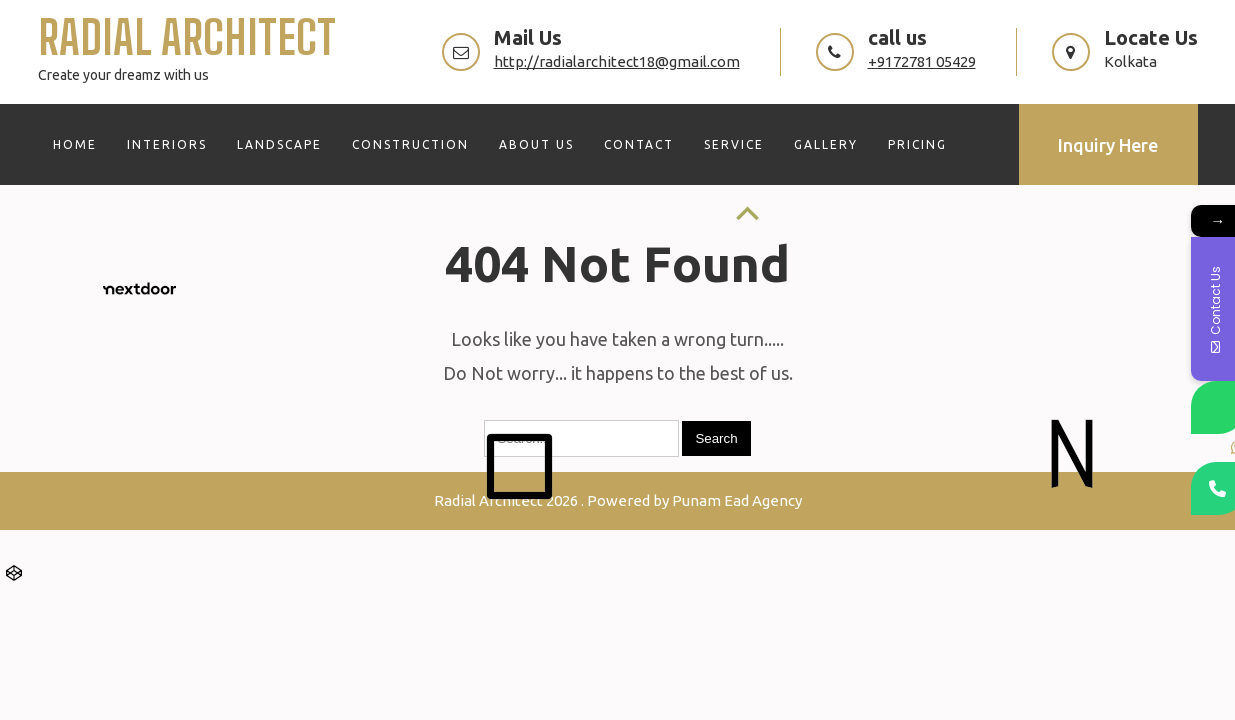 The width and height of the screenshot is (1235, 720). What do you see at coordinates (747, 213) in the screenshot?
I see `collapse or minimize a section` at bounding box center [747, 213].